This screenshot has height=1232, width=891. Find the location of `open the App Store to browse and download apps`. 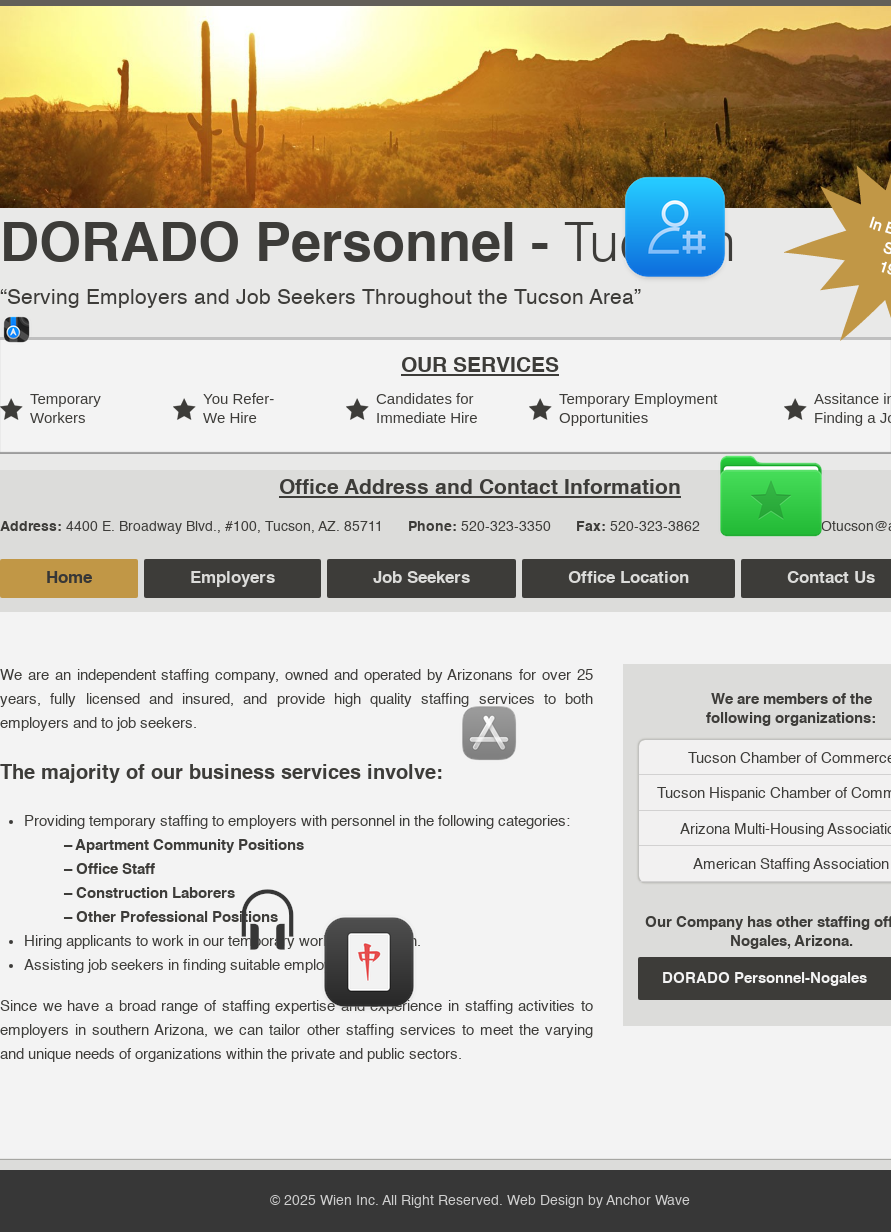

open the App Store to browse and download apps is located at coordinates (489, 733).